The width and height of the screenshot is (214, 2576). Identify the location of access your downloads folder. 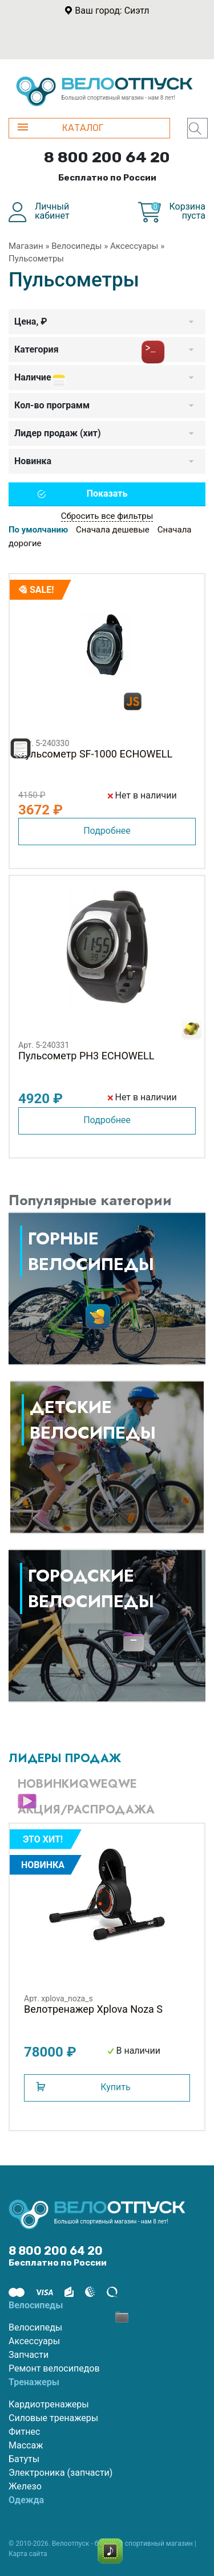
(122, 2317).